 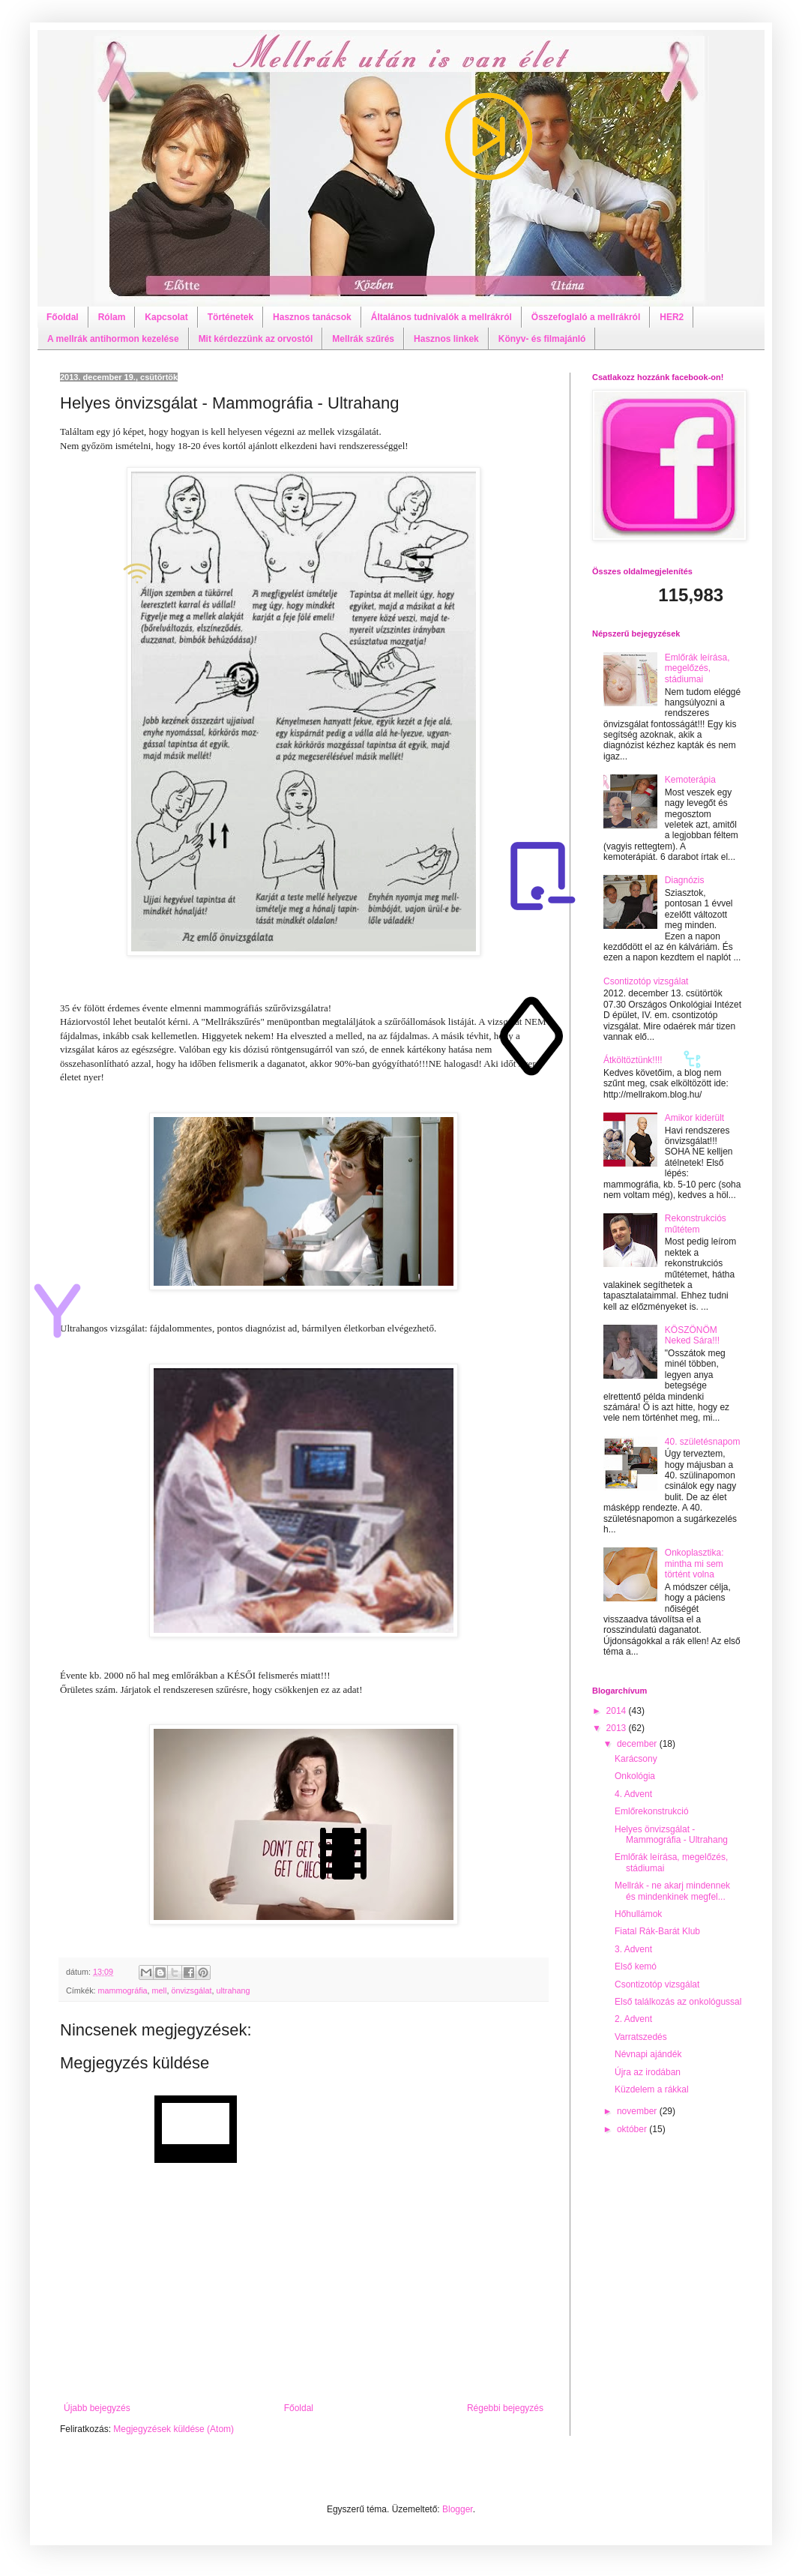 What do you see at coordinates (693, 1059) in the screenshot?
I see `select automatic transmission mode` at bounding box center [693, 1059].